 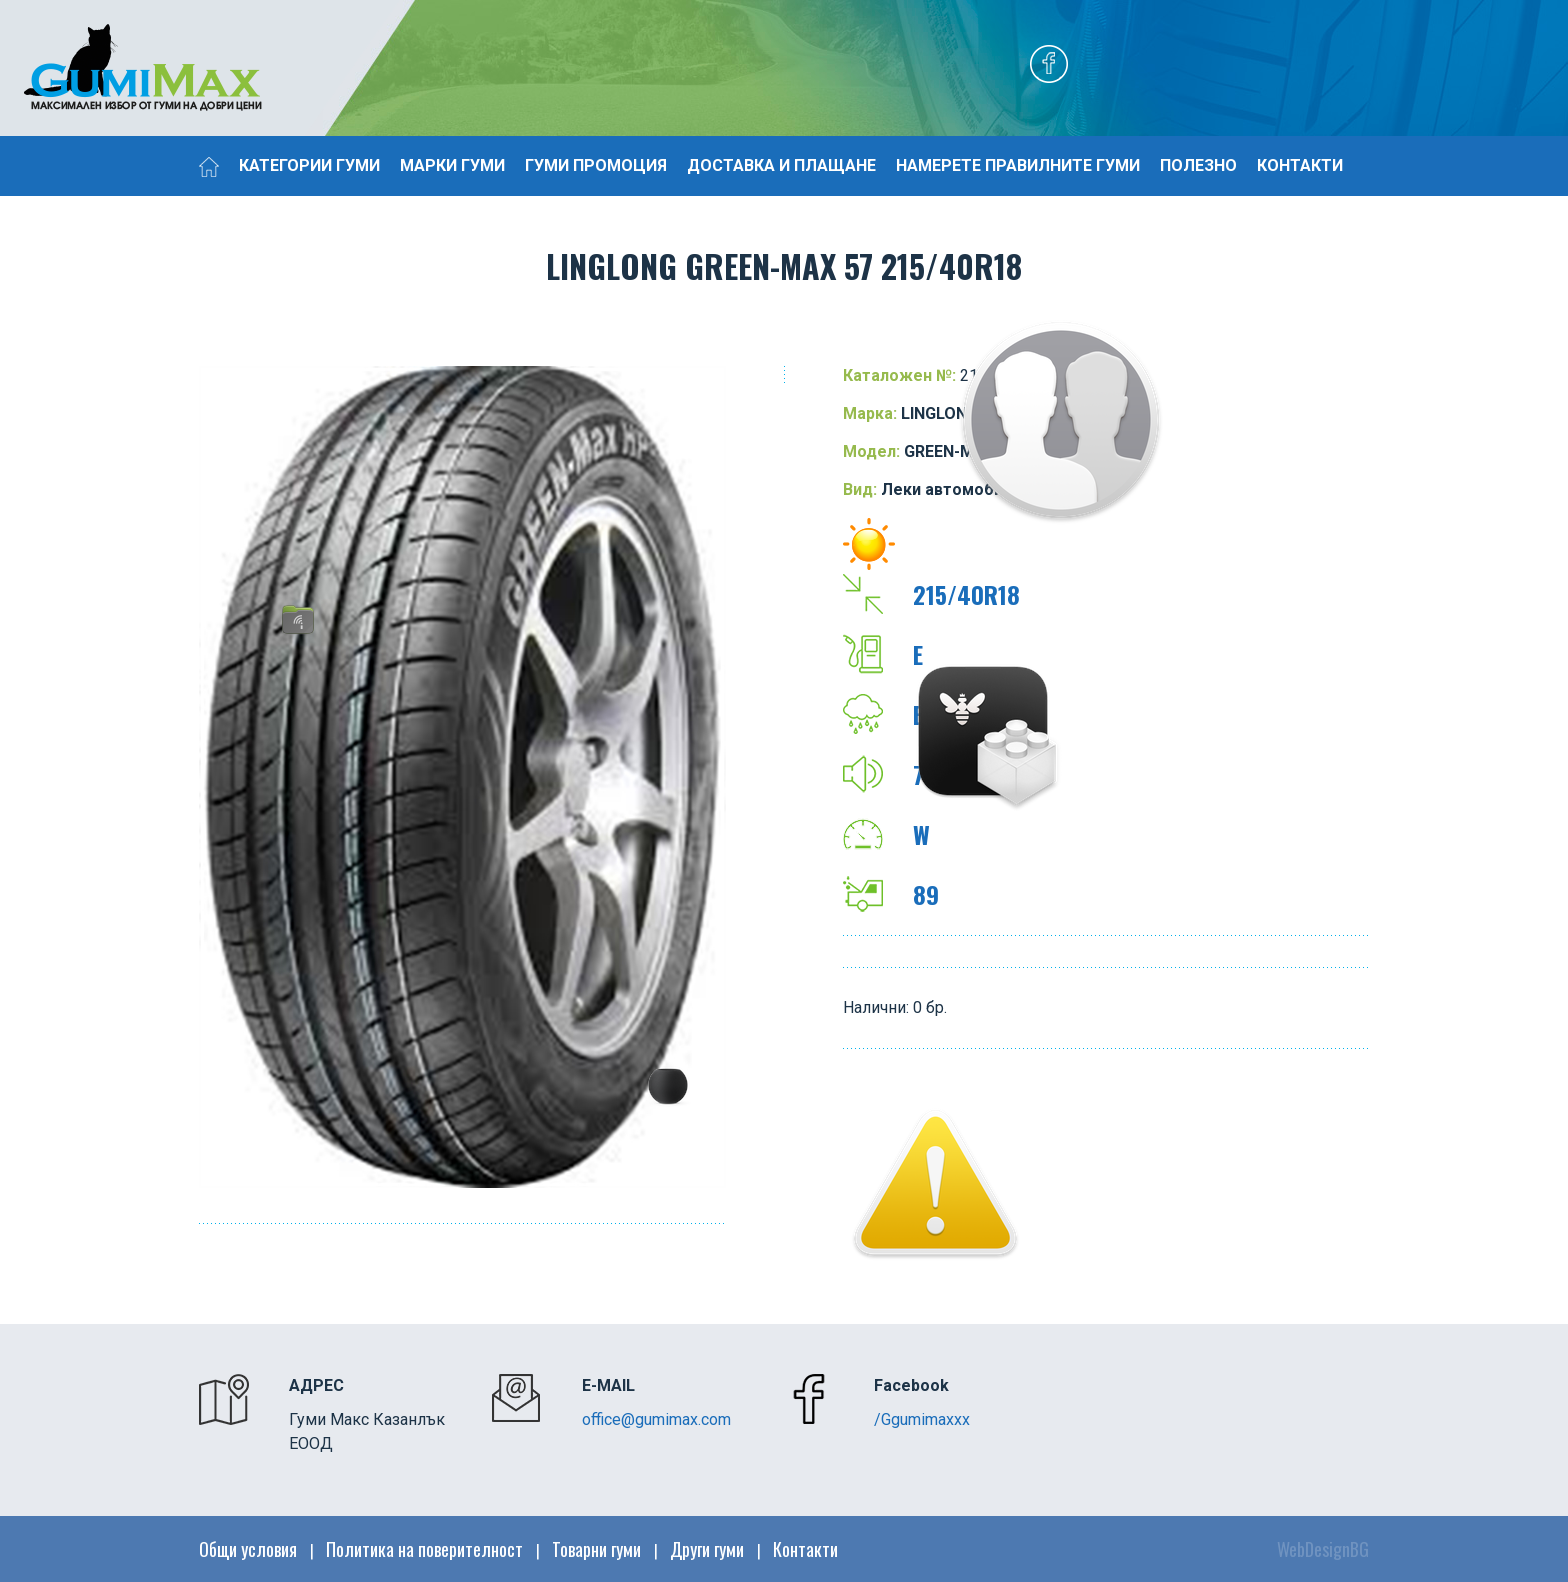 What do you see at coordinates (298, 619) in the screenshot?
I see `open insync cloud sync folder` at bounding box center [298, 619].